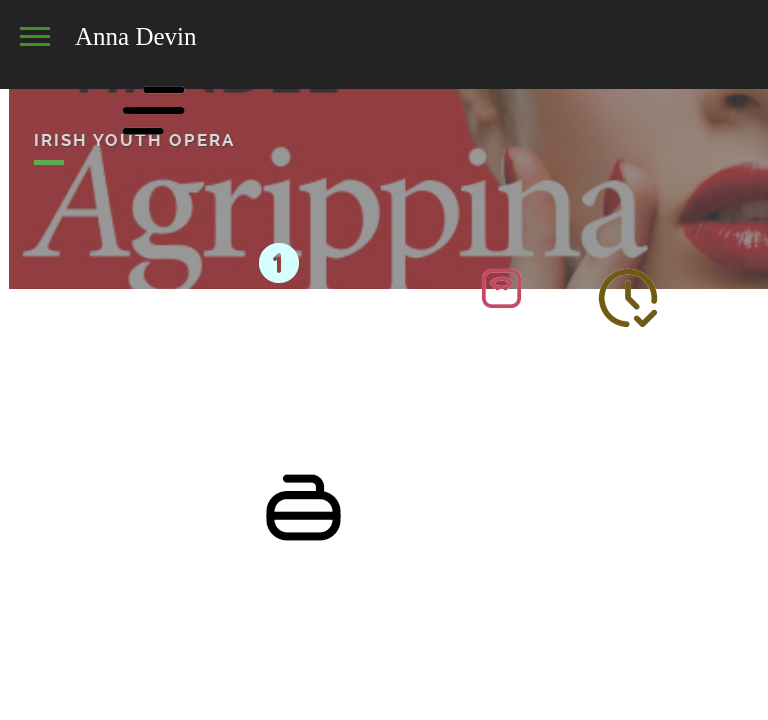 The image size is (768, 720). Describe the element at coordinates (279, 263) in the screenshot. I see `indicates the first step in a sequence or process` at that location.